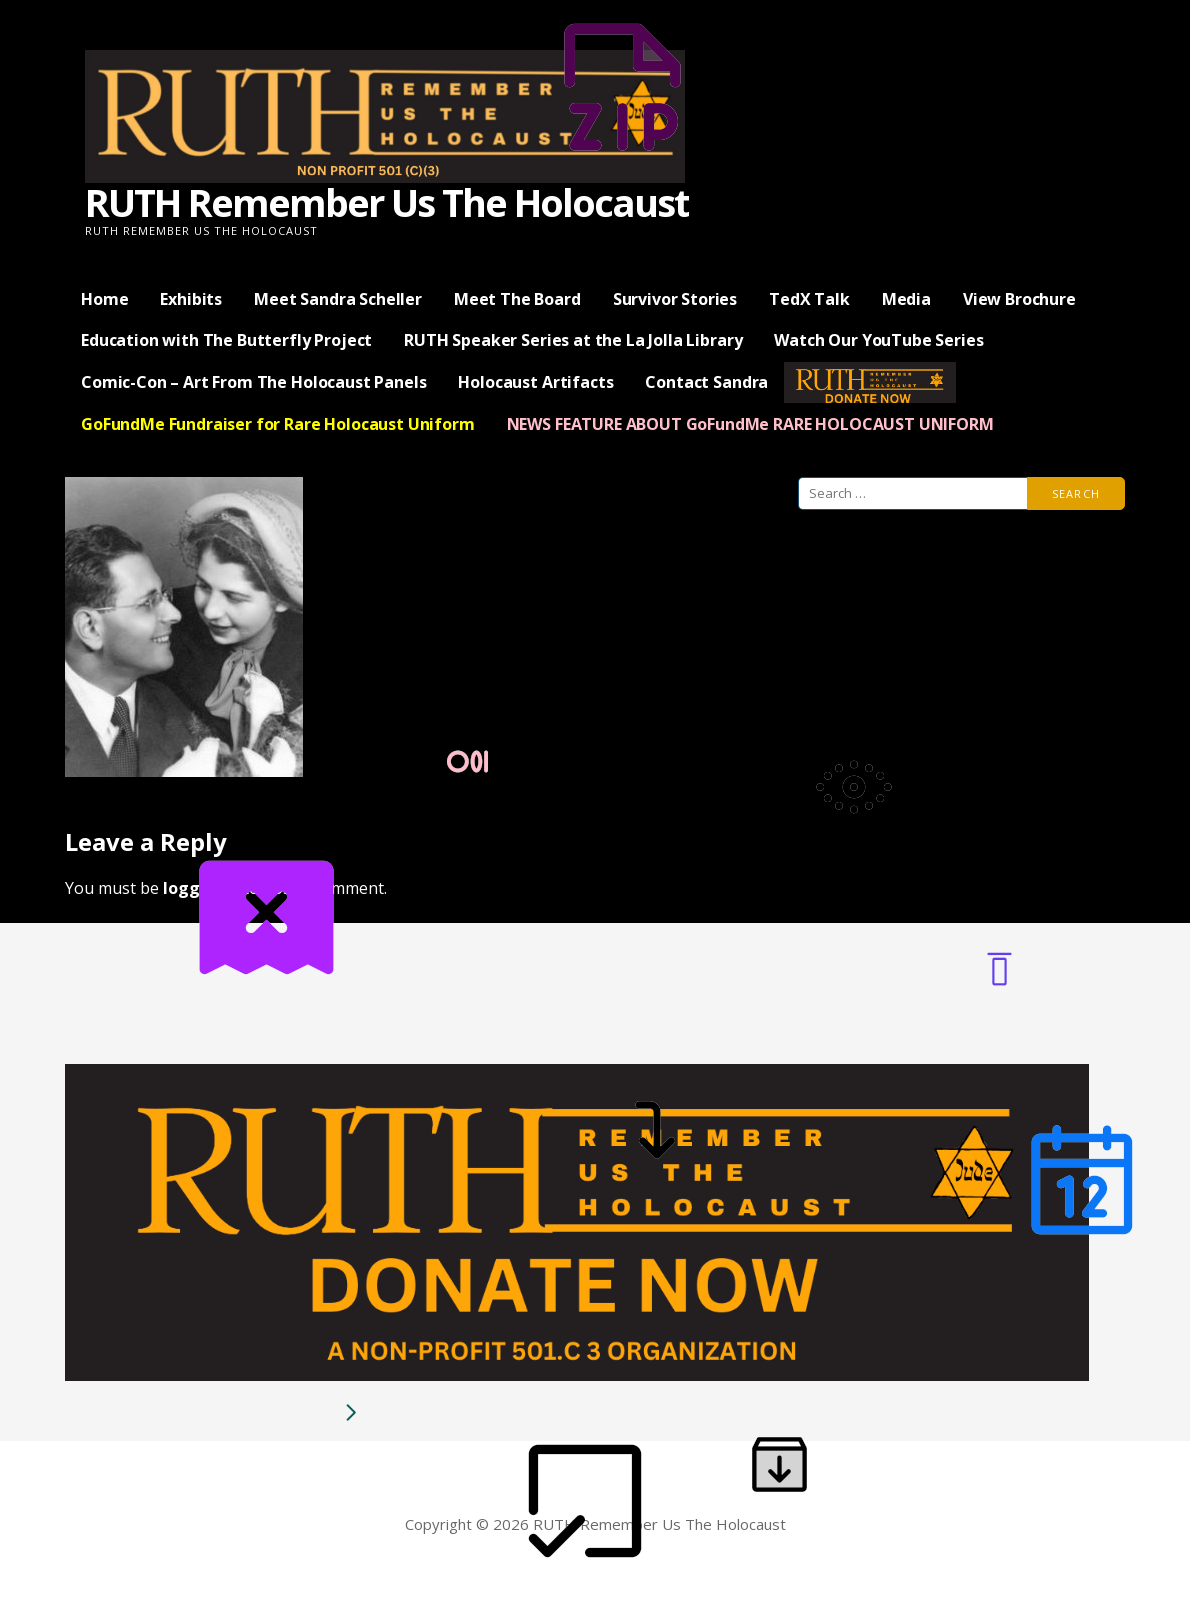  I want to click on navigate to the next item or screen, so click(350, 1412).